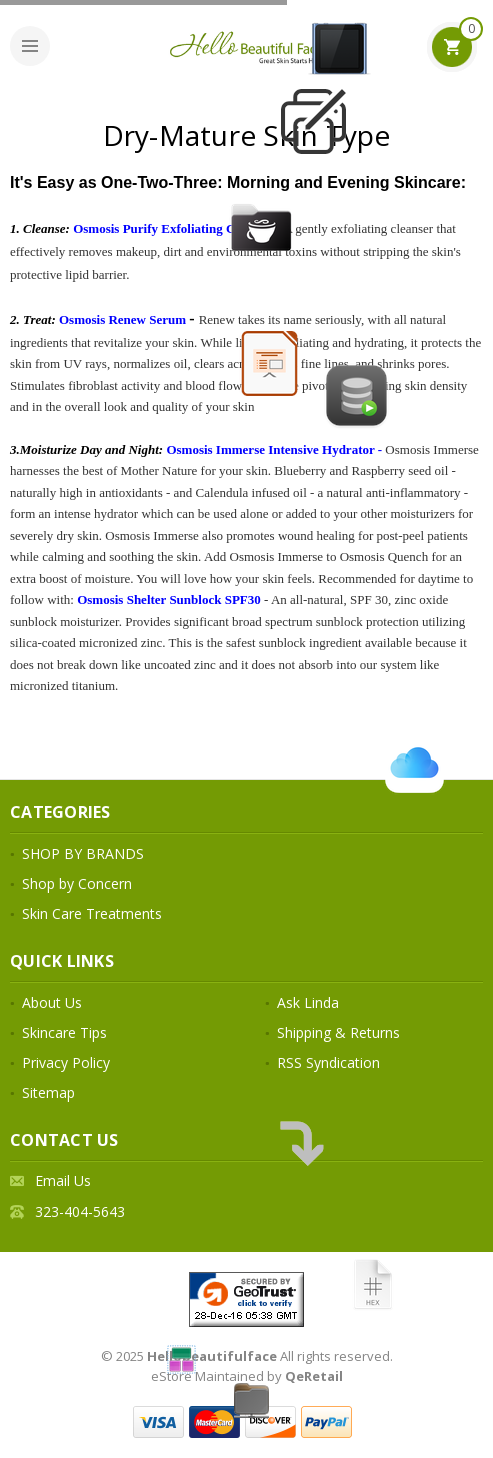  What do you see at coordinates (414, 763) in the screenshot?
I see `open iCloud+ settings and subscription management` at bounding box center [414, 763].